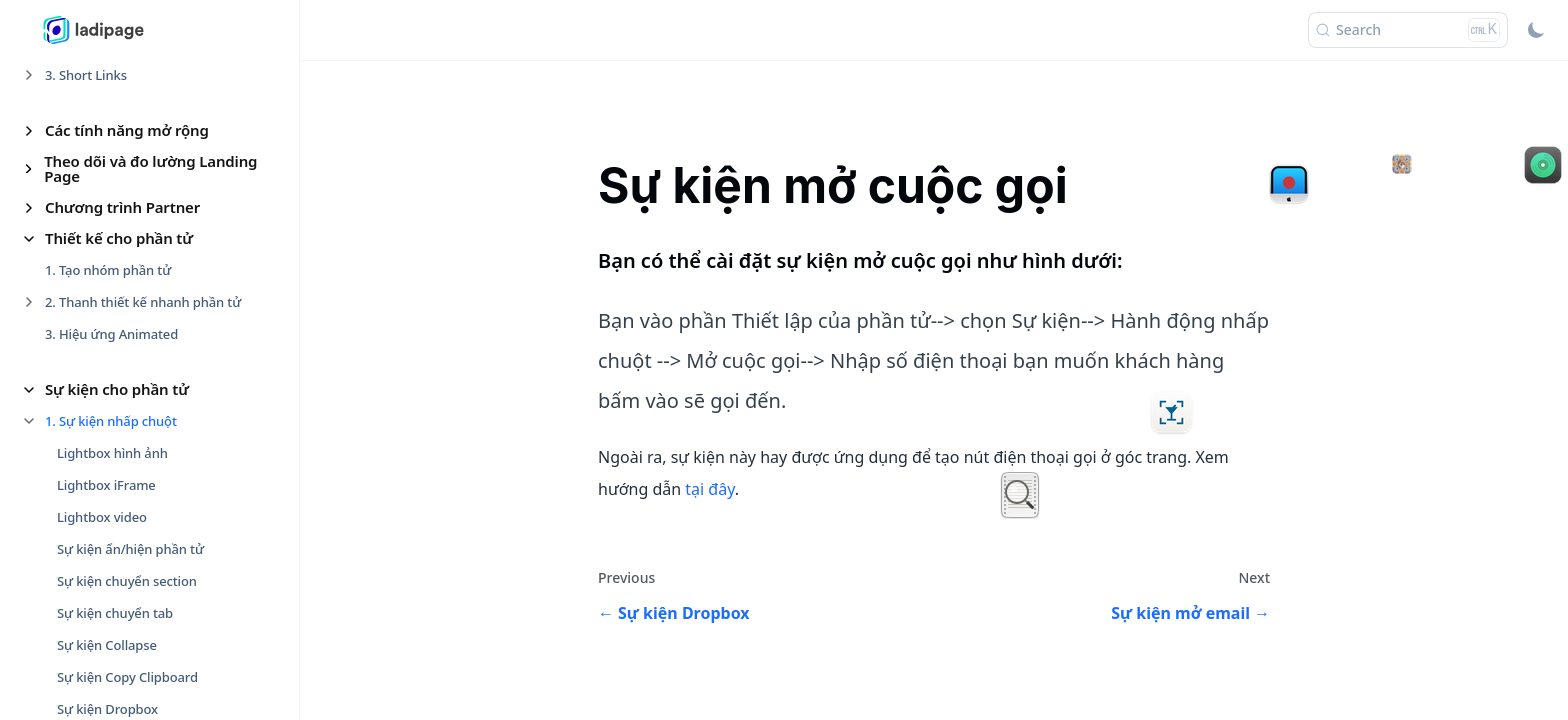 The width and height of the screenshot is (1568, 720). Describe the element at coordinates (1402, 164) in the screenshot. I see `launch mindustry game` at that location.